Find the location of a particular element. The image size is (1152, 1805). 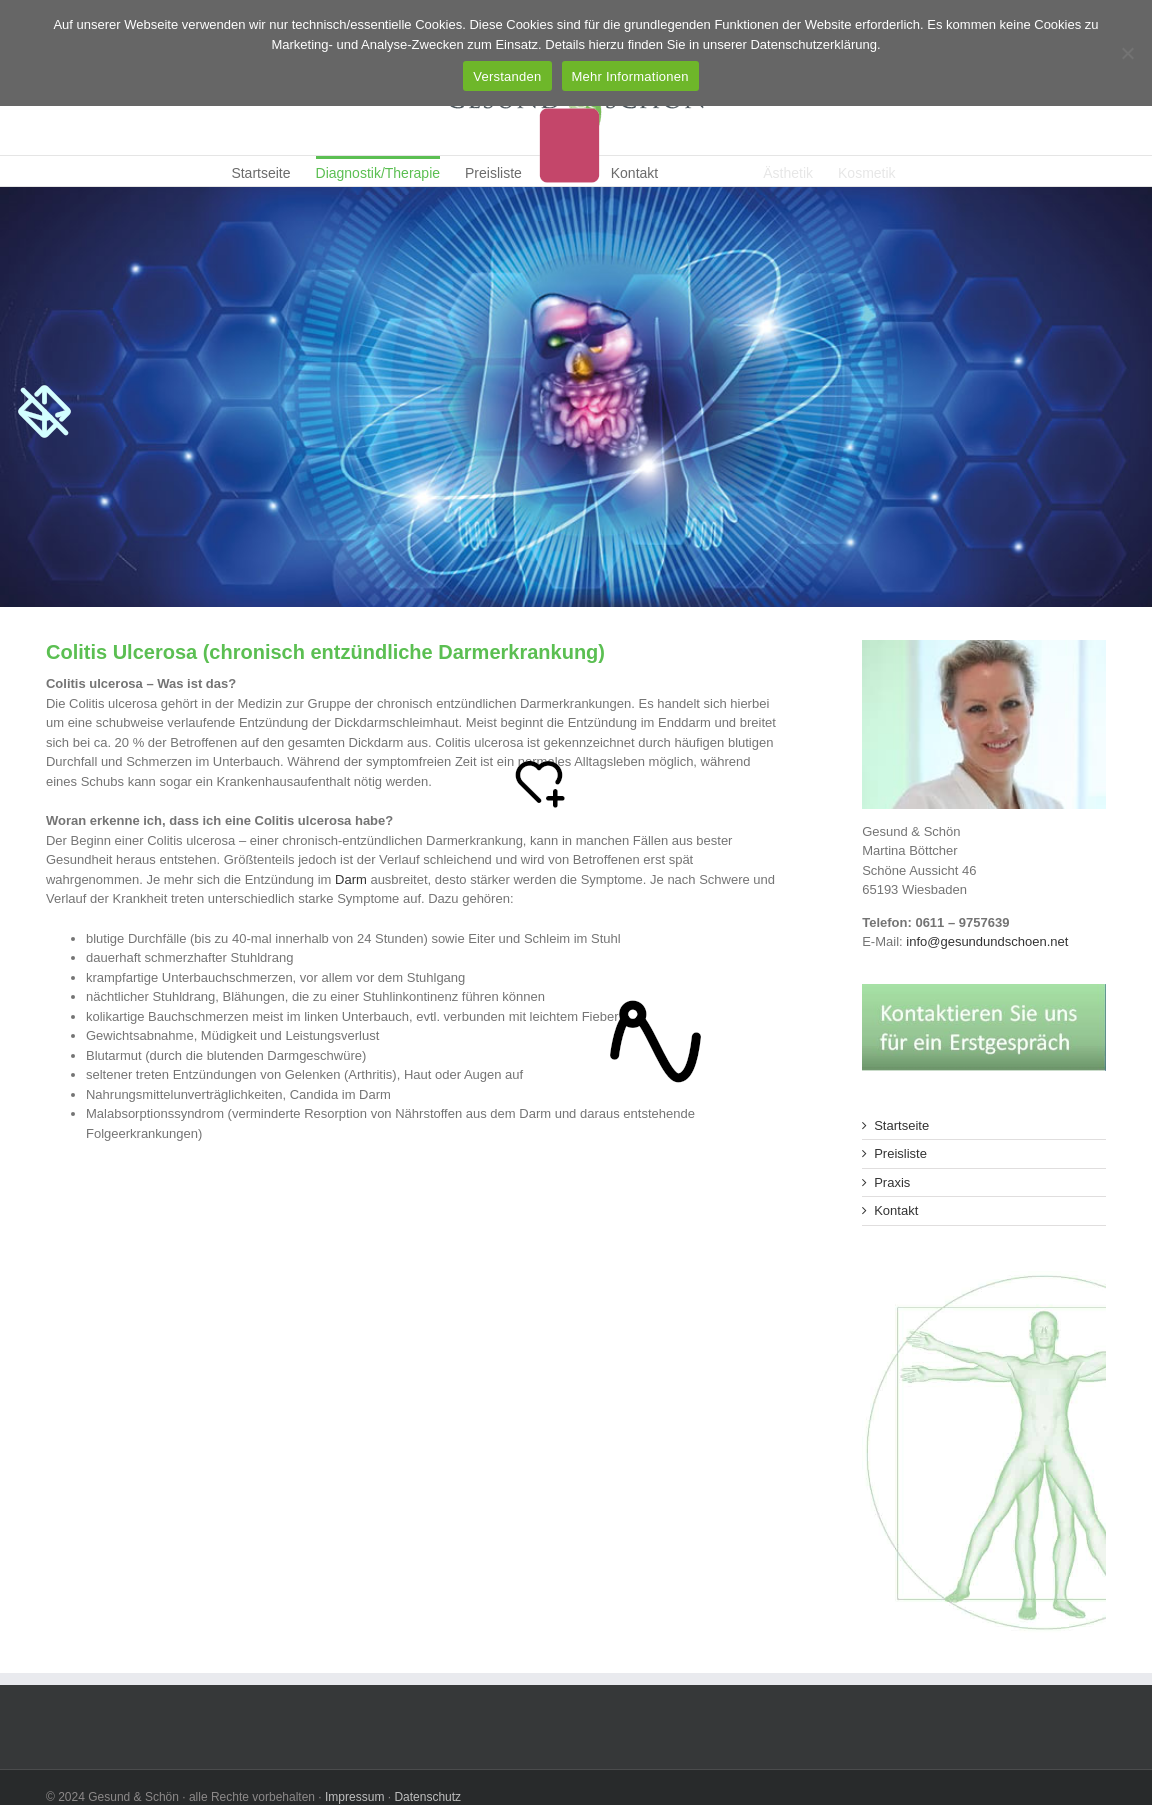

disable 3D object view is located at coordinates (44, 411).